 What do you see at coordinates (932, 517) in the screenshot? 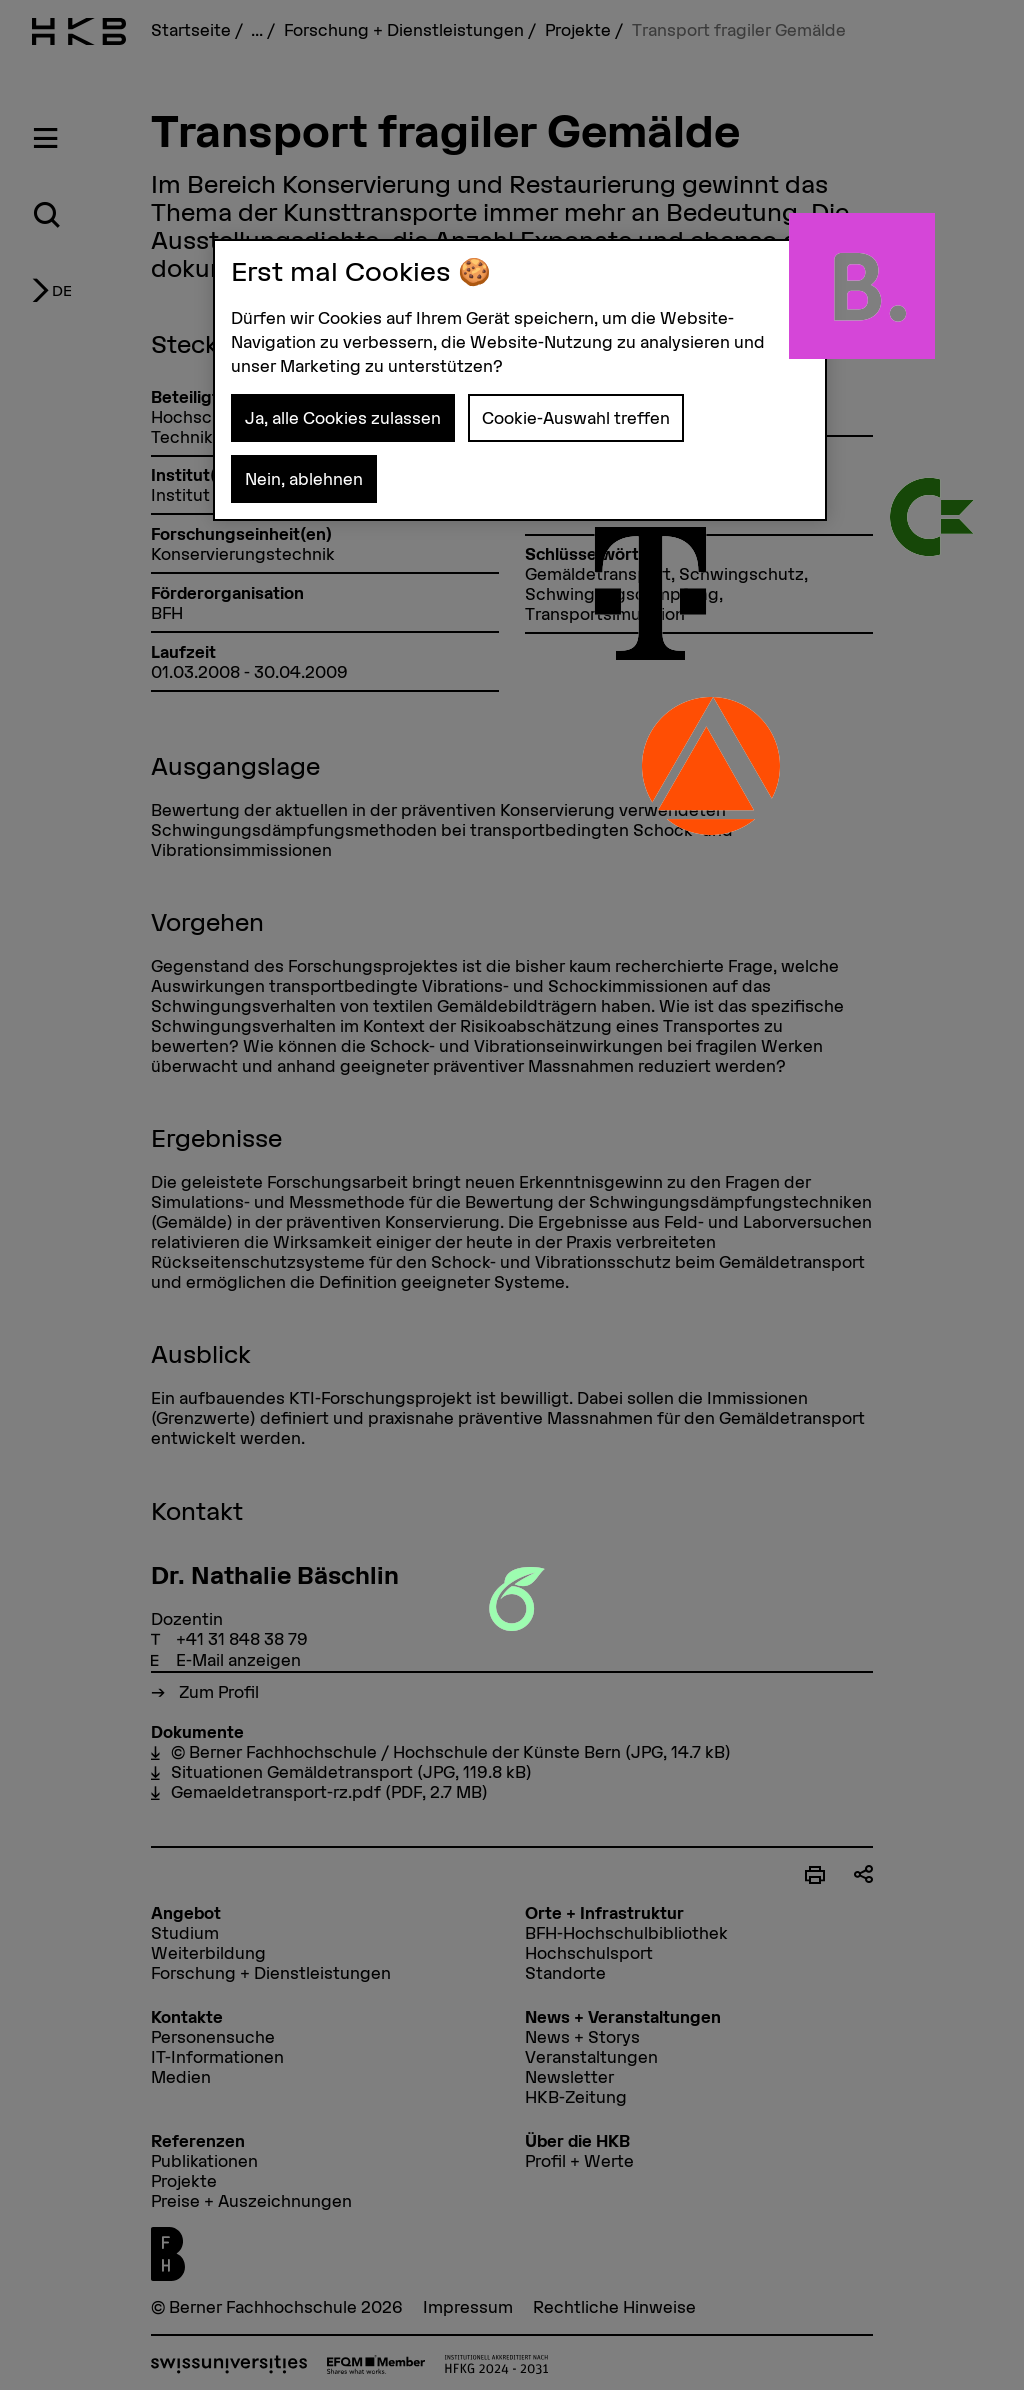
I see `commodore brand logo` at bounding box center [932, 517].